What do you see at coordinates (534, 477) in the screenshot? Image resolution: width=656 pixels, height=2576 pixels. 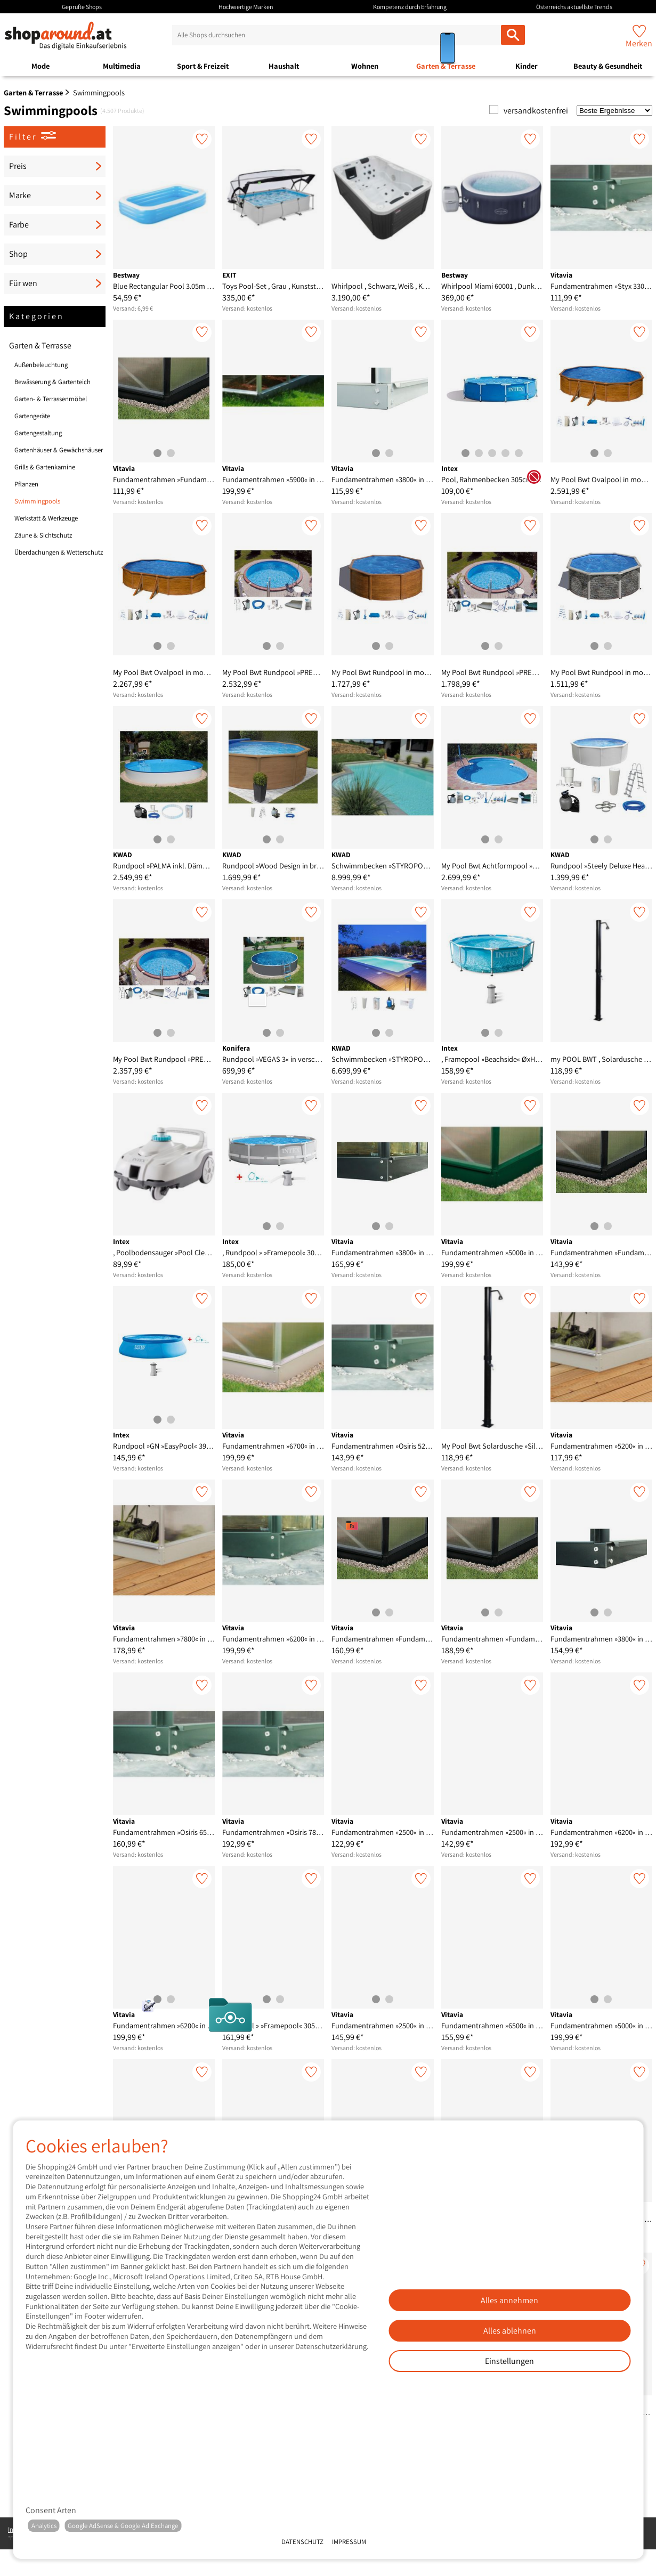 I see `delete selected email message` at bounding box center [534, 477].